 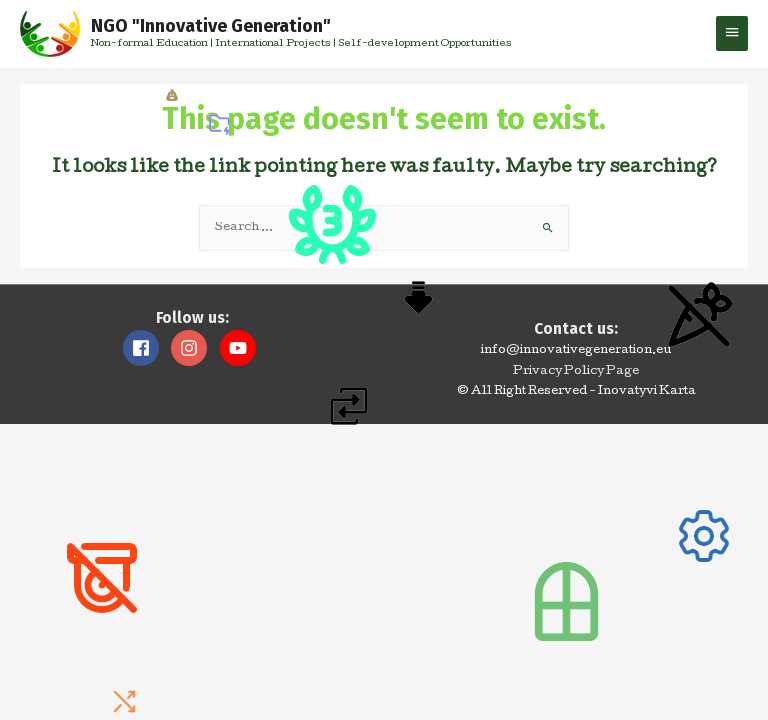 What do you see at coordinates (704, 536) in the screenshot?
I see `access settings or preferences` at bounding box center [704, 536].